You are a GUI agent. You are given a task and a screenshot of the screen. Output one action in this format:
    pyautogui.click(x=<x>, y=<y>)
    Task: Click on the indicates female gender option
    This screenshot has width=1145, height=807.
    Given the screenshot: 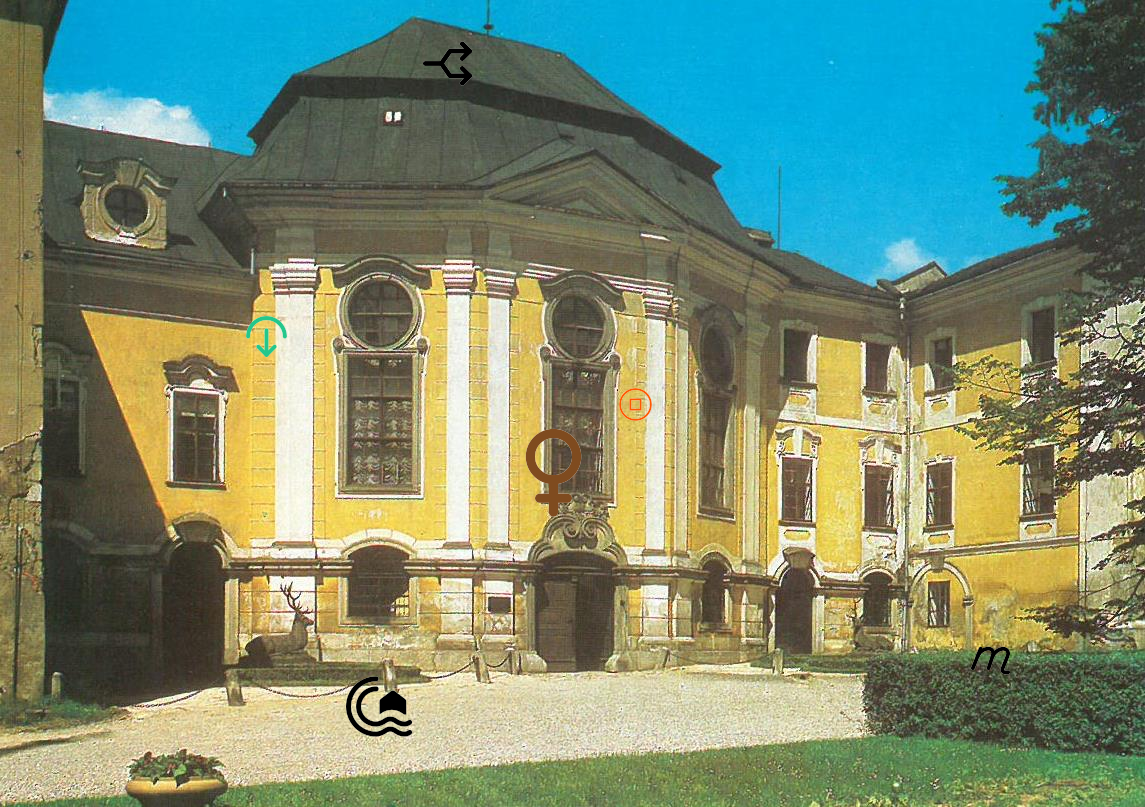 What is the action you would take?
    pyautogui.click(x=553, y=470)
    